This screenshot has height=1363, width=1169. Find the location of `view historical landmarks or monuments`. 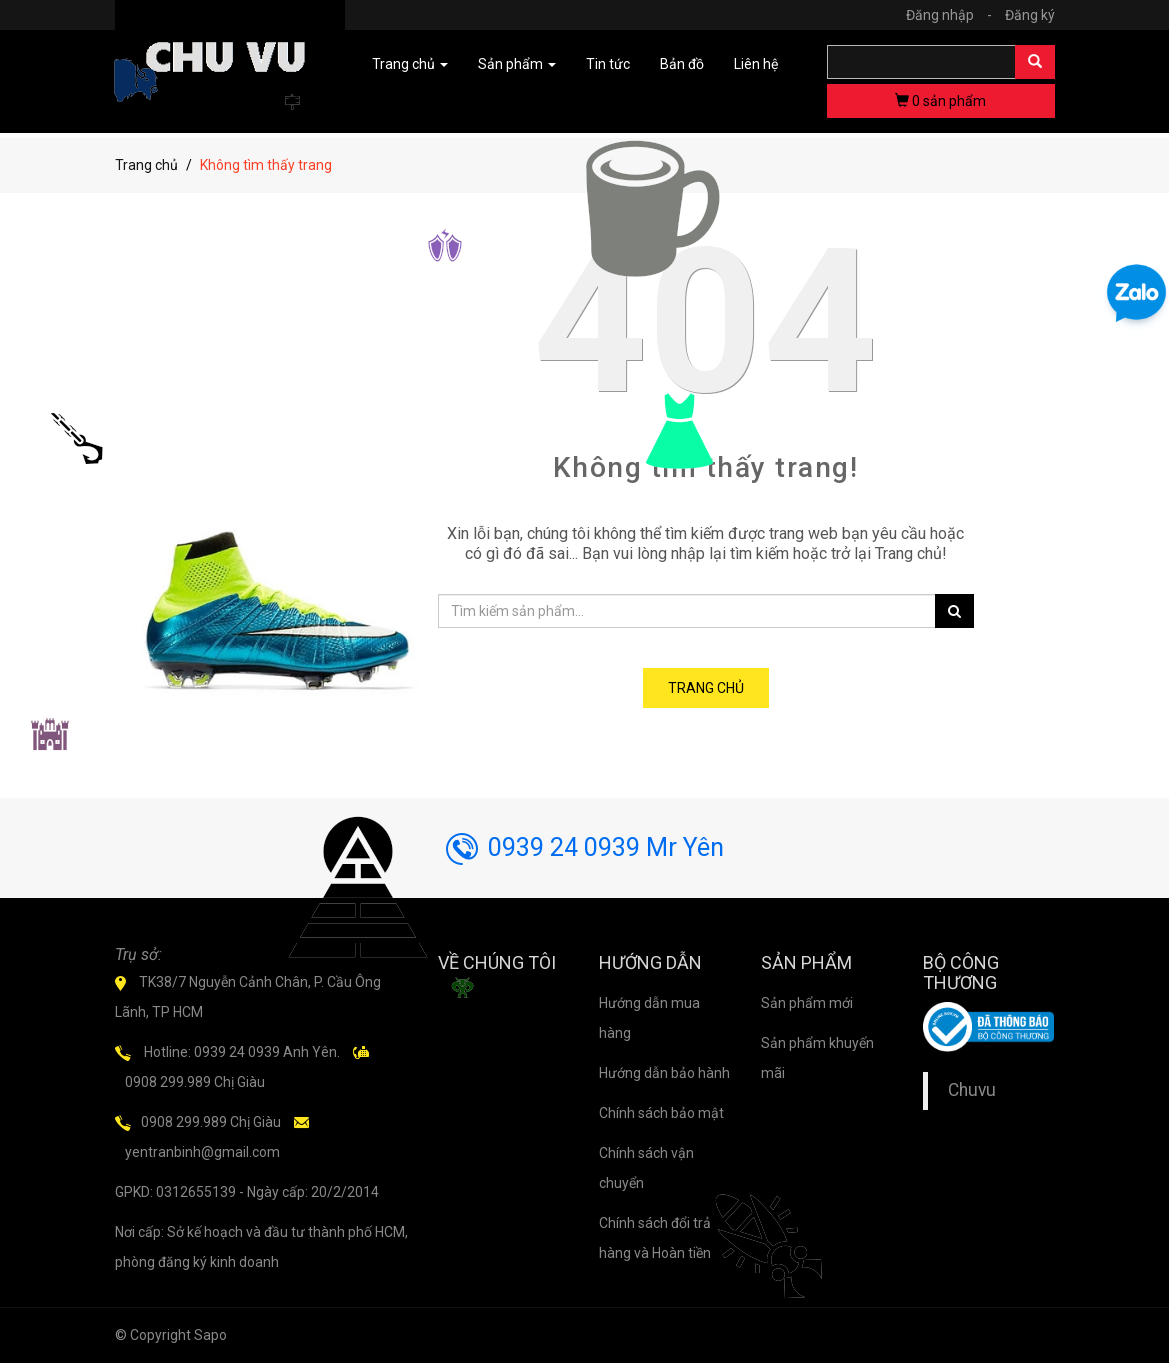

view historical landmarks or monuments is located at coordinates (358, 887).